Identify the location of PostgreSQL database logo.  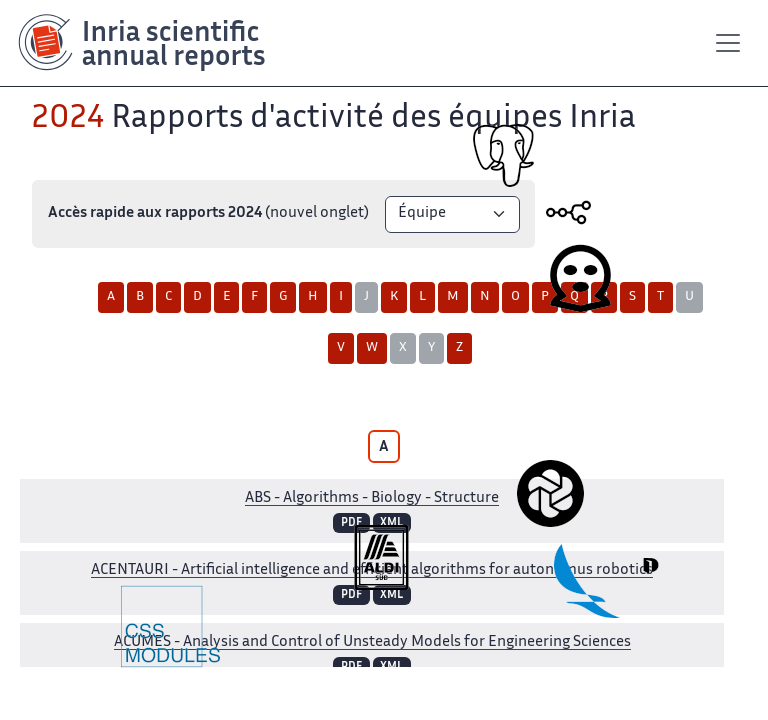
(503, 155).